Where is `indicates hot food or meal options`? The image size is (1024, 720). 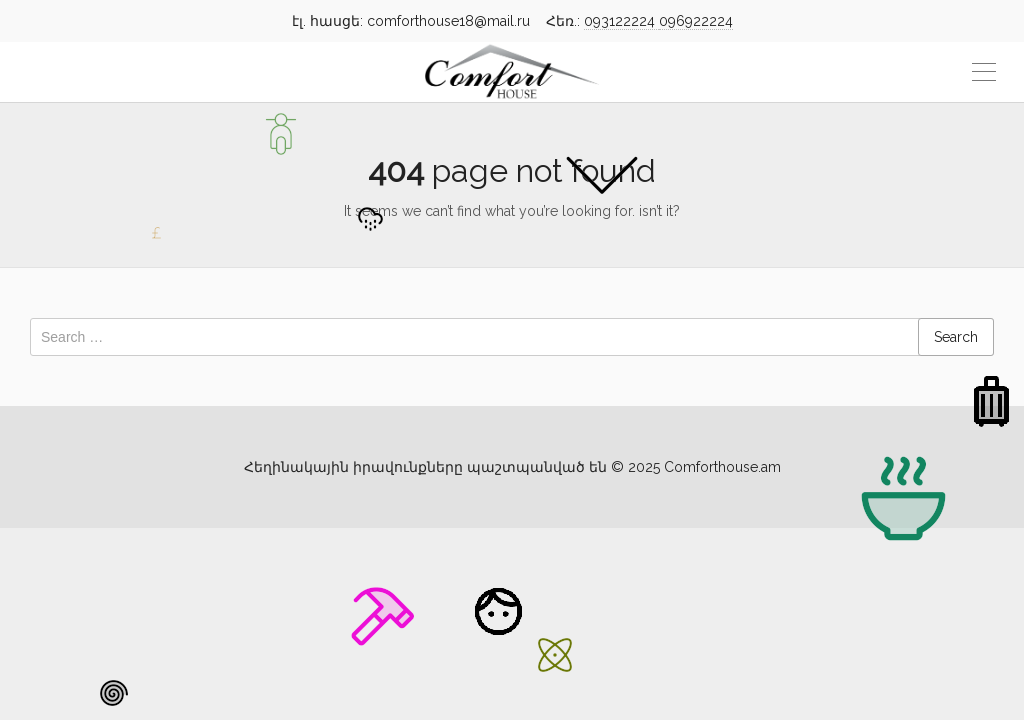 indicates hot food or meal options is located at coordinates (903, 498).